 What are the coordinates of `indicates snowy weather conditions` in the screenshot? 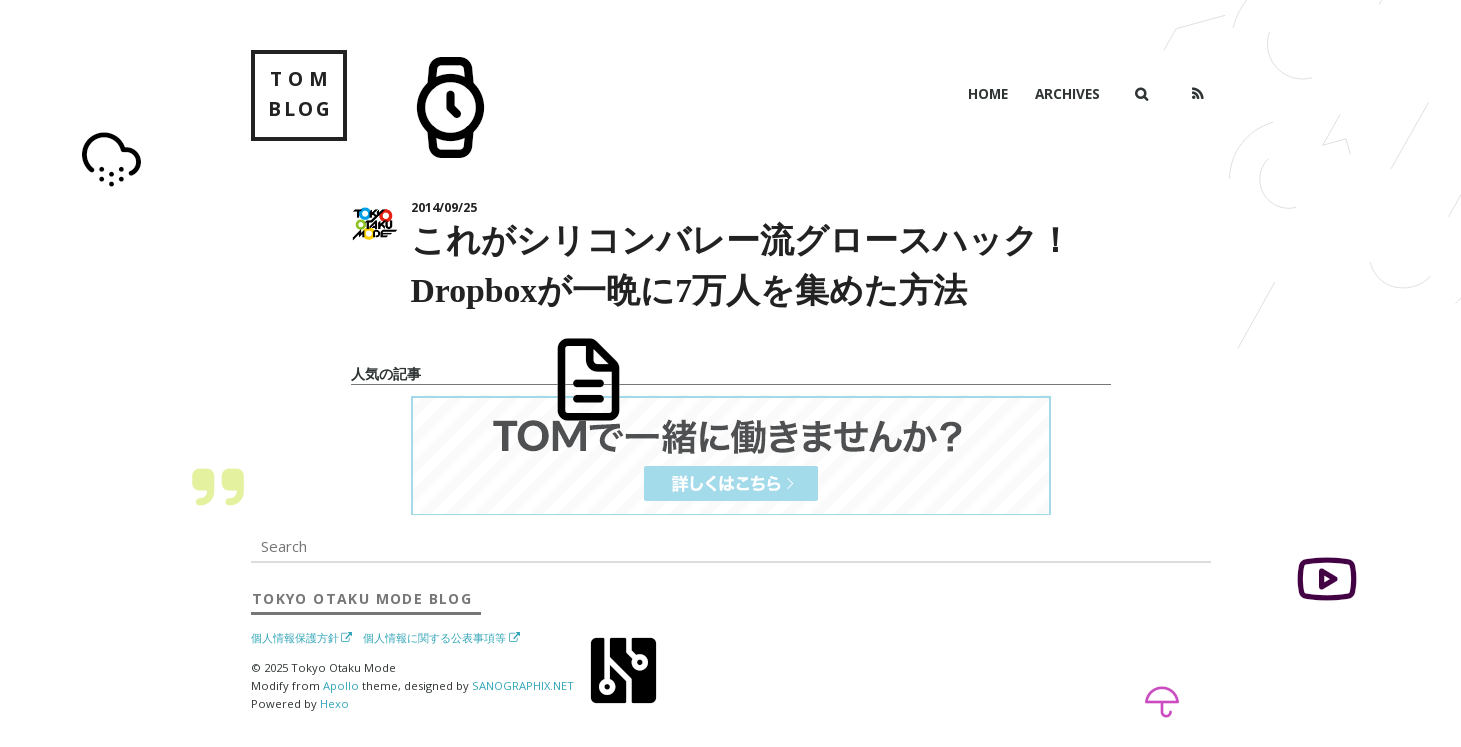 It's located at (111, 159).